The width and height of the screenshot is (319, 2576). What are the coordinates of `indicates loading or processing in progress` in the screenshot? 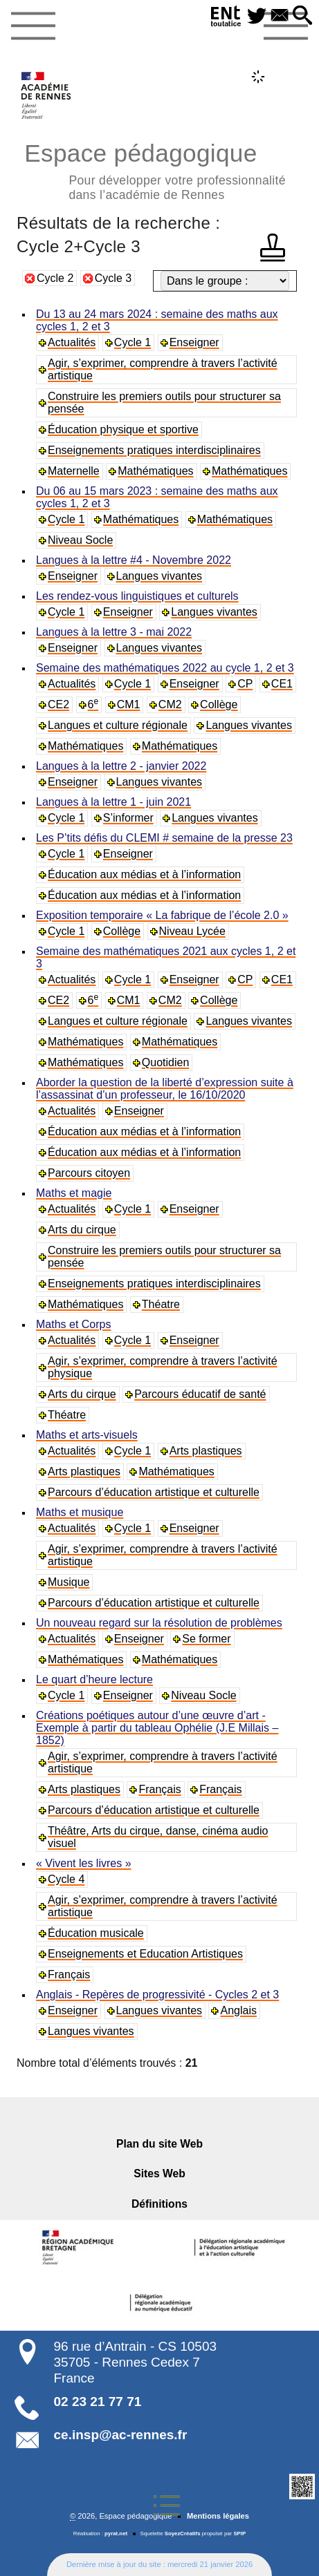 It's located at (258, 77).